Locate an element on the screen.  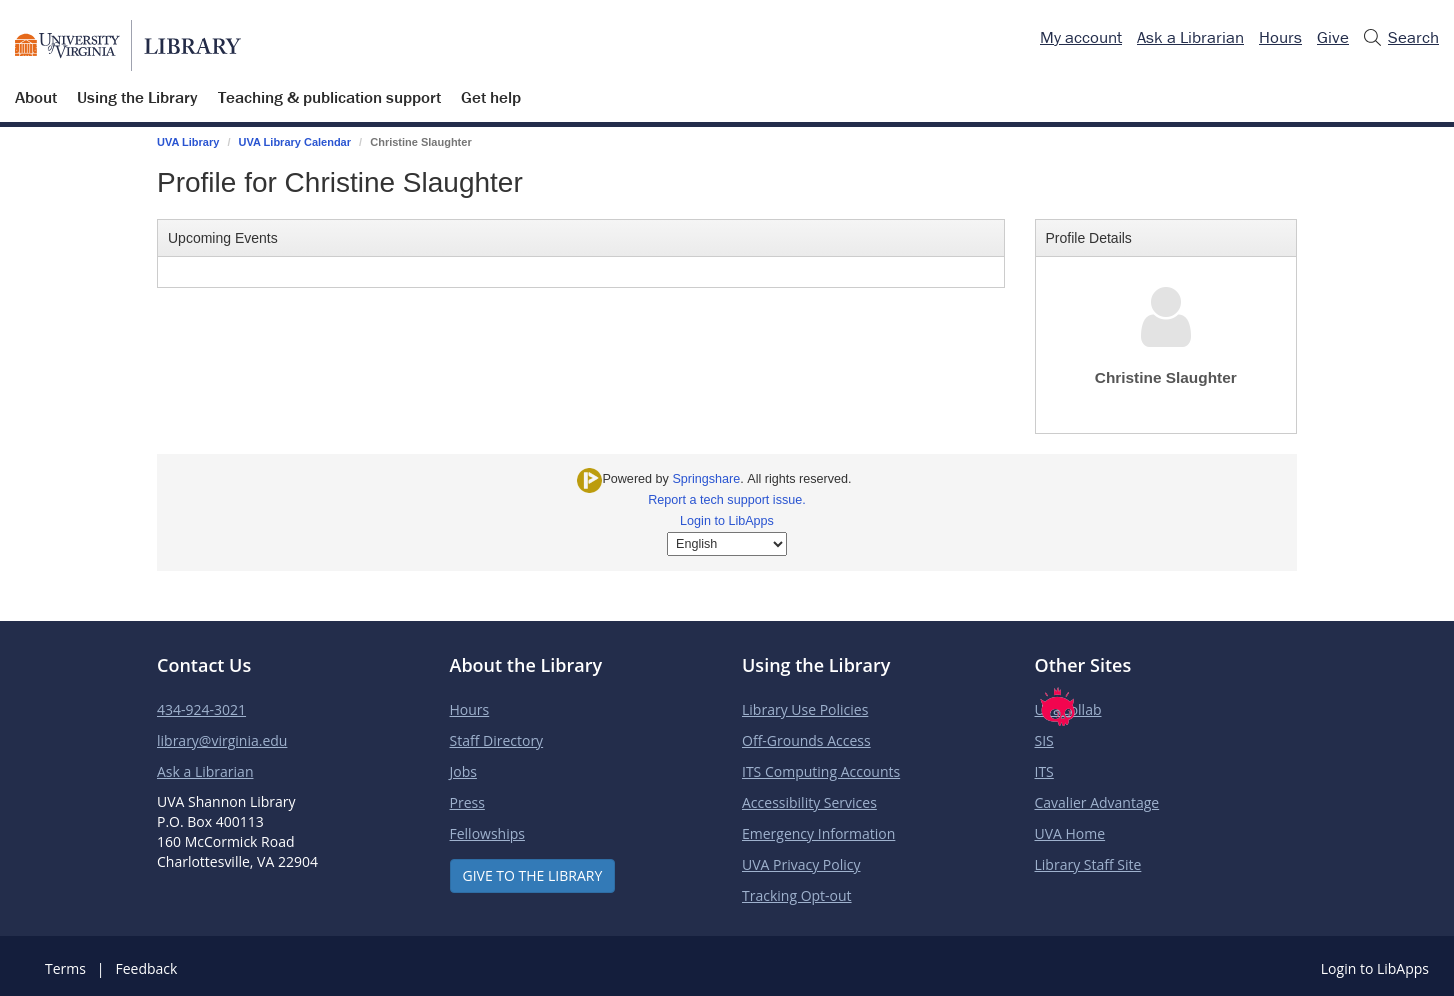
open picarto.tv streaming platform is located at coordinates (589, 480).